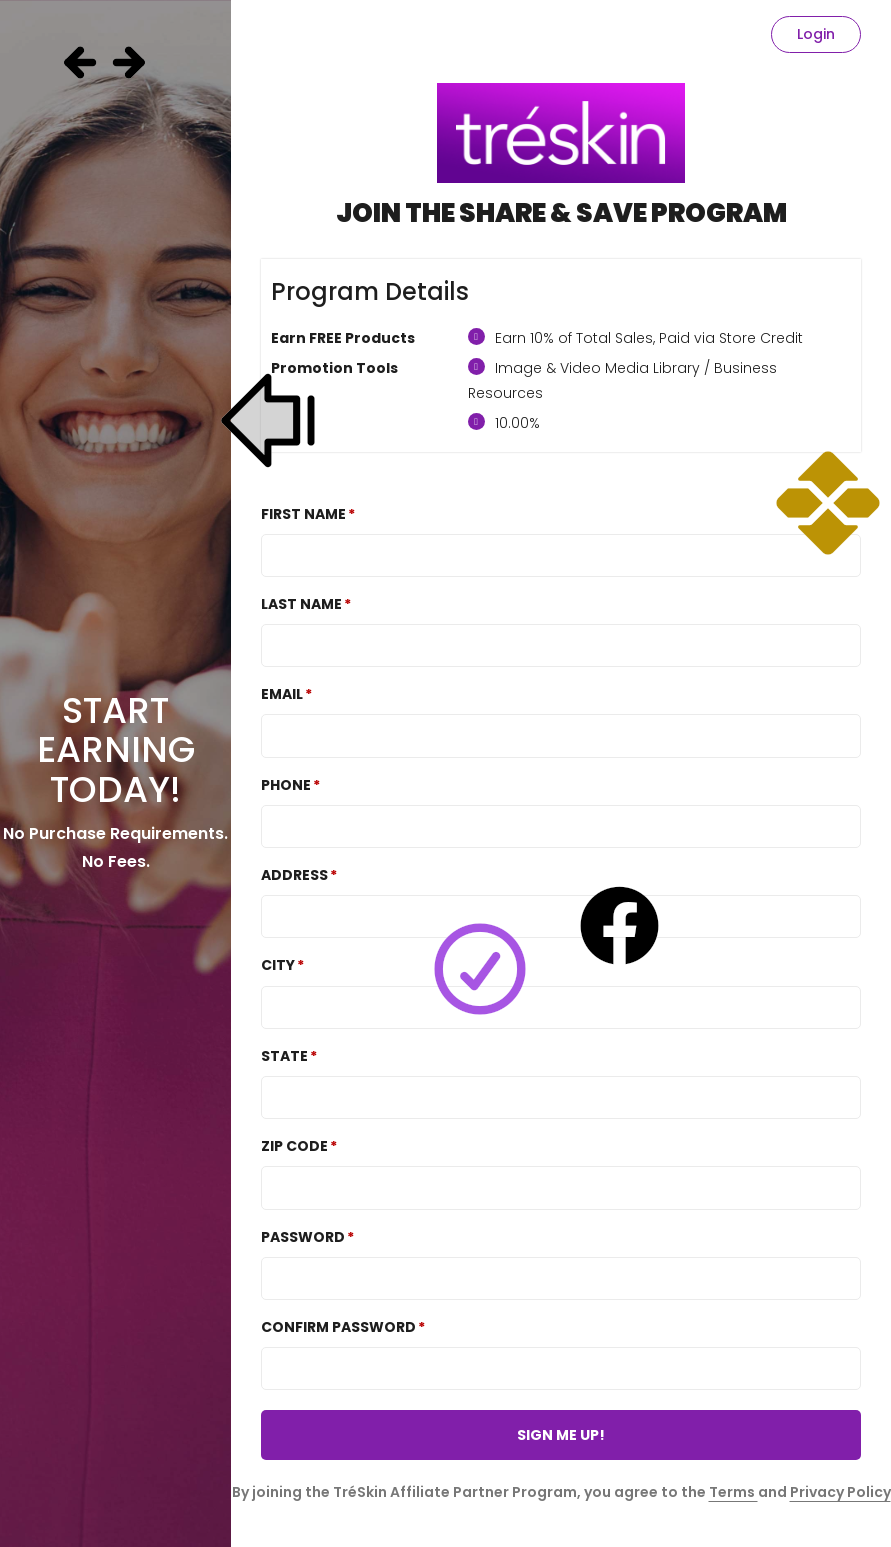 The image size is (891, 1547). Describe the element at coordinates (104, 62) in the screenshot. I see `adjust horizontal position or spacing` at that location.